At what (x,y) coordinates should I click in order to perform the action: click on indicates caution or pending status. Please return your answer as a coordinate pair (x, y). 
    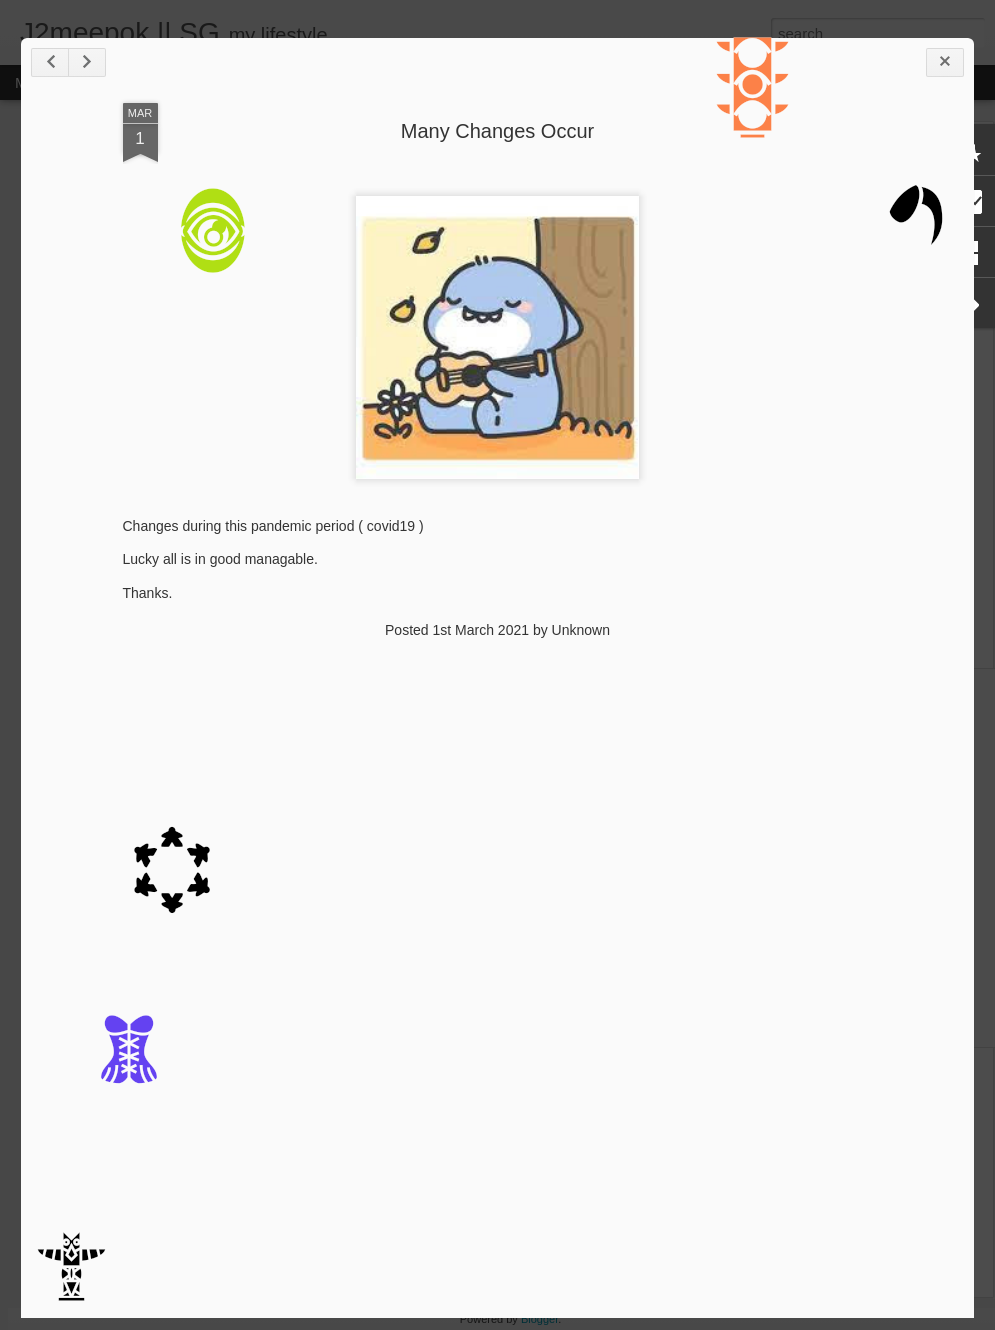
    Looking at the image, I should click on (752, 87).